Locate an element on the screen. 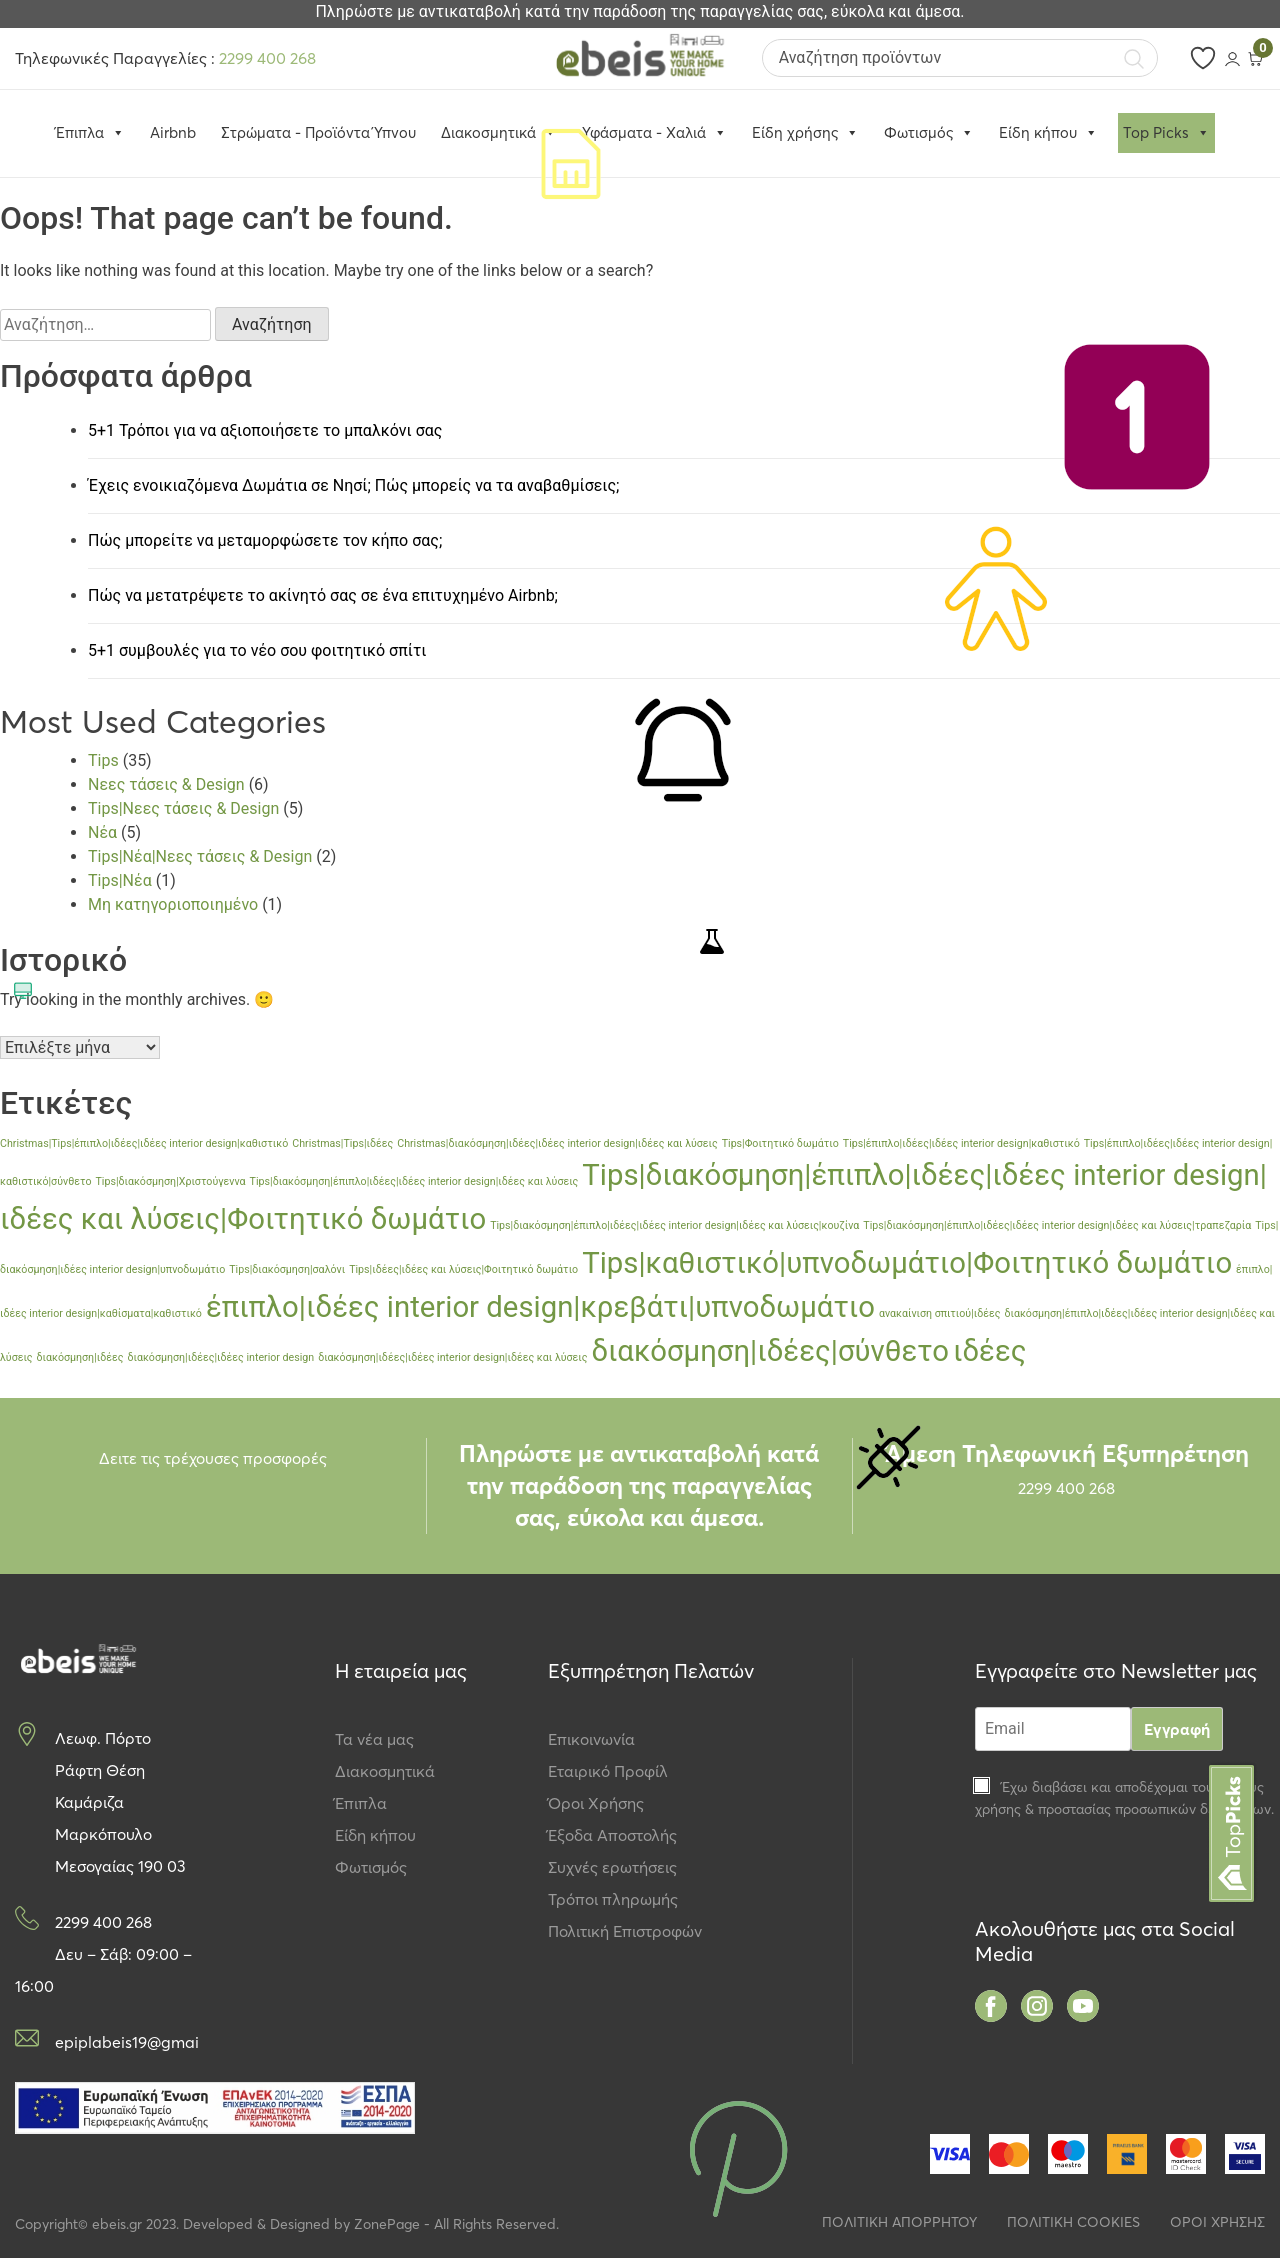  switch to desktop view is located at coordinates (23, 990).